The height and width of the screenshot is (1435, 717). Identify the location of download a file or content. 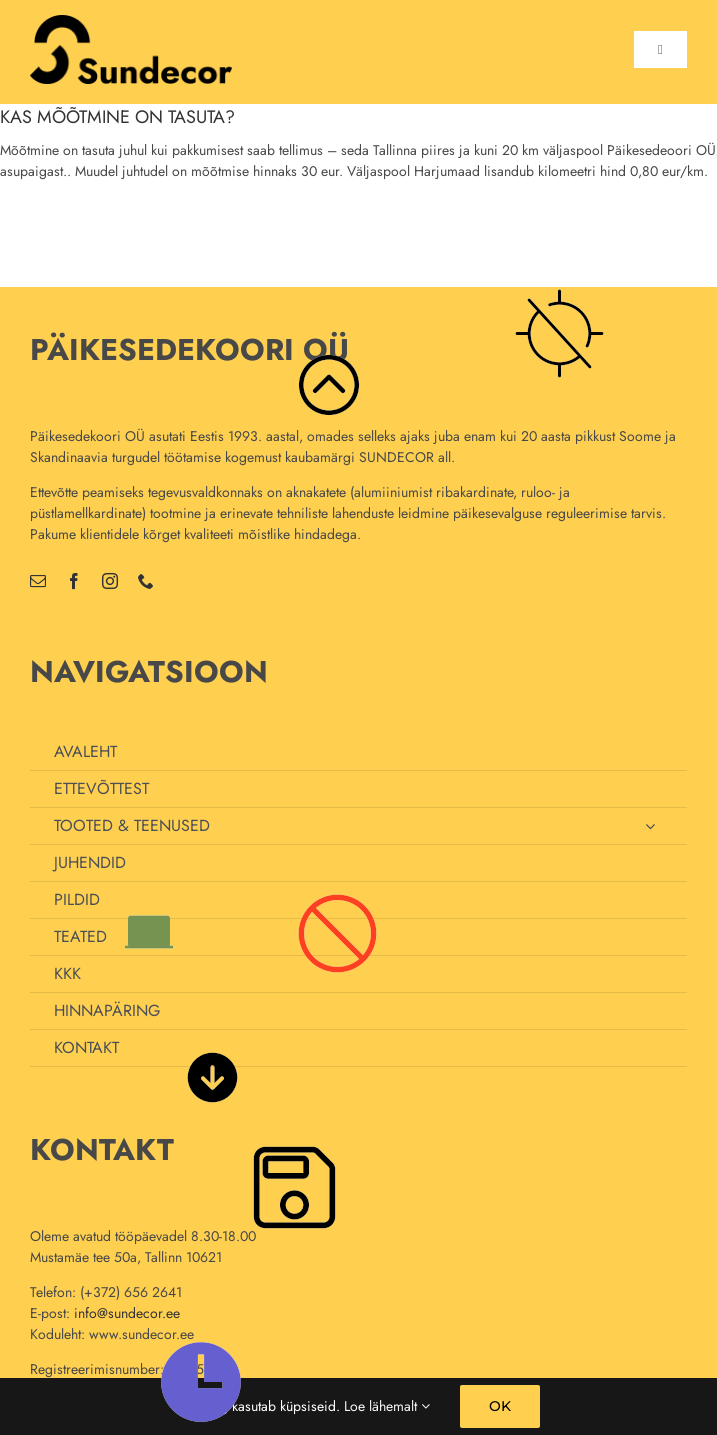
(212, 1077).